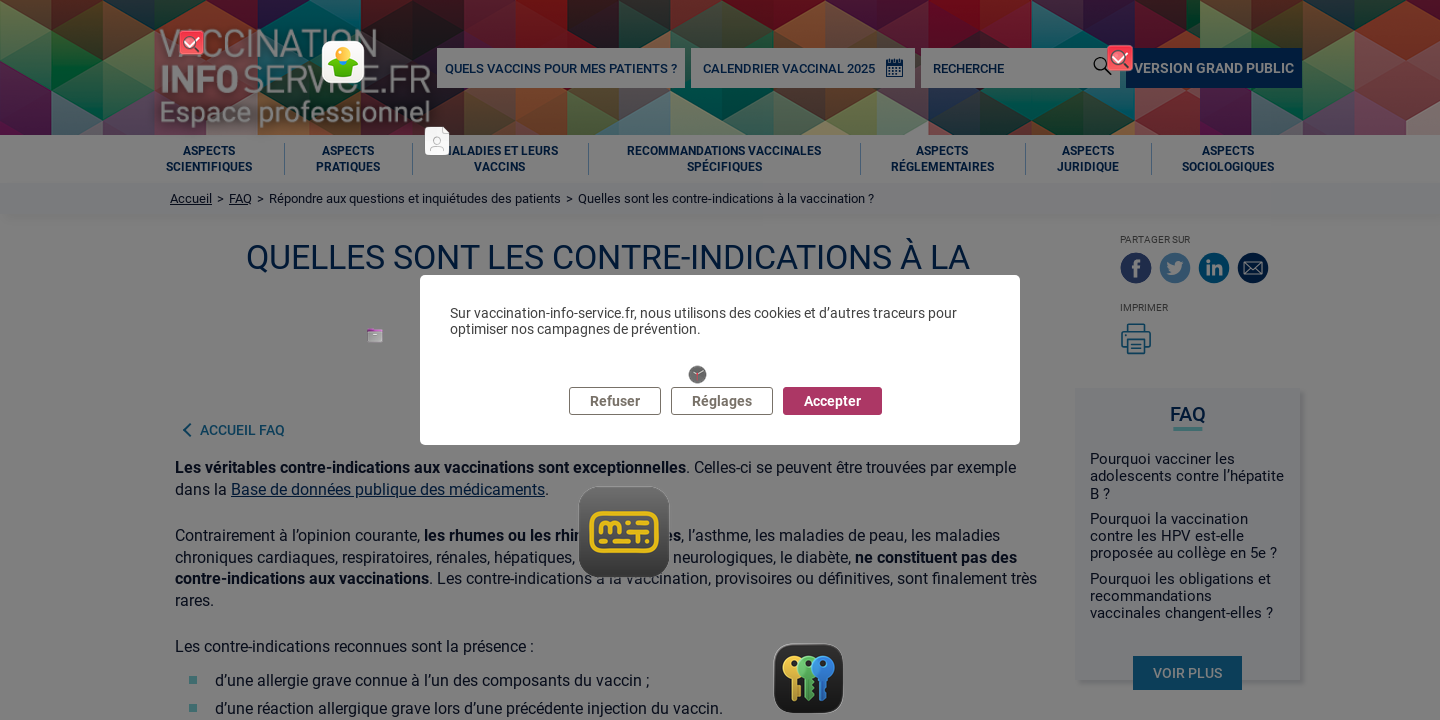 The image size is (1440, 720). I want to click on open the file manager application, so click(375, 335).